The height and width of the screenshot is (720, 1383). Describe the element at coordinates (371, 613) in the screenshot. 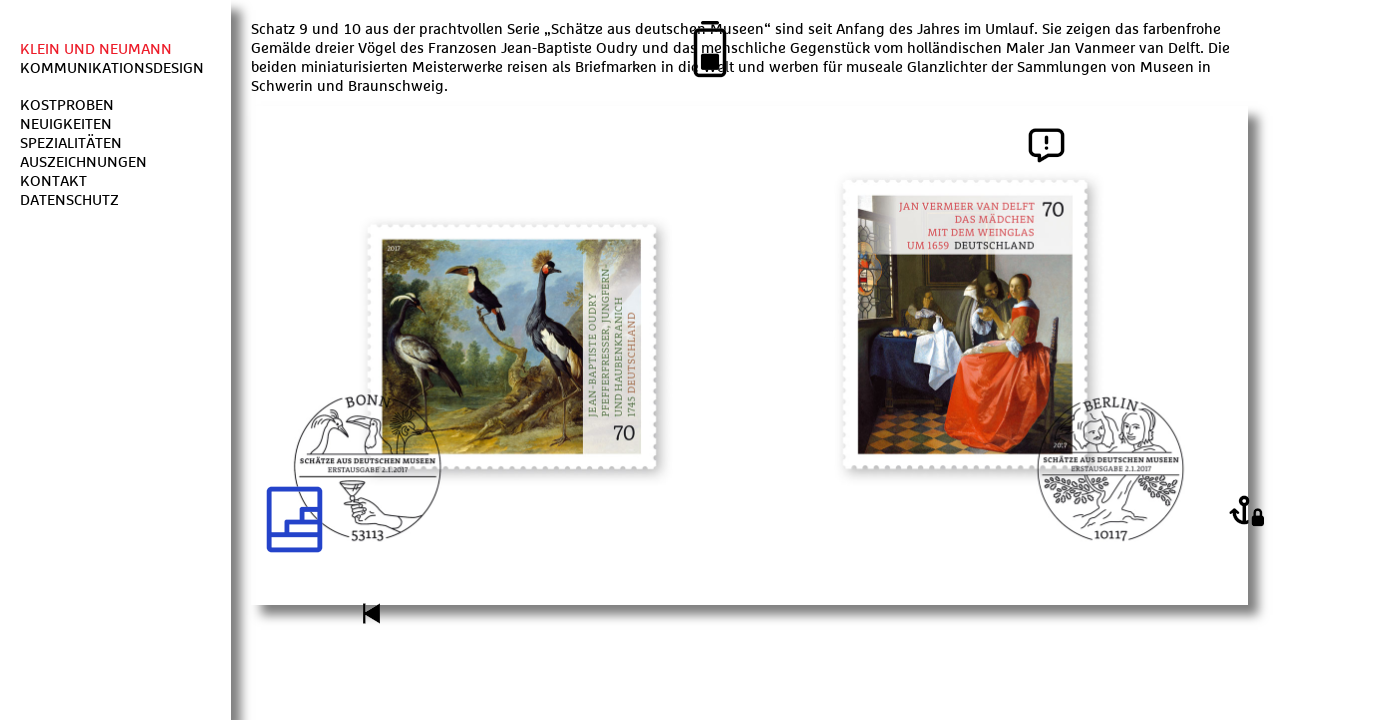

I see `skip to previous track` at that location.